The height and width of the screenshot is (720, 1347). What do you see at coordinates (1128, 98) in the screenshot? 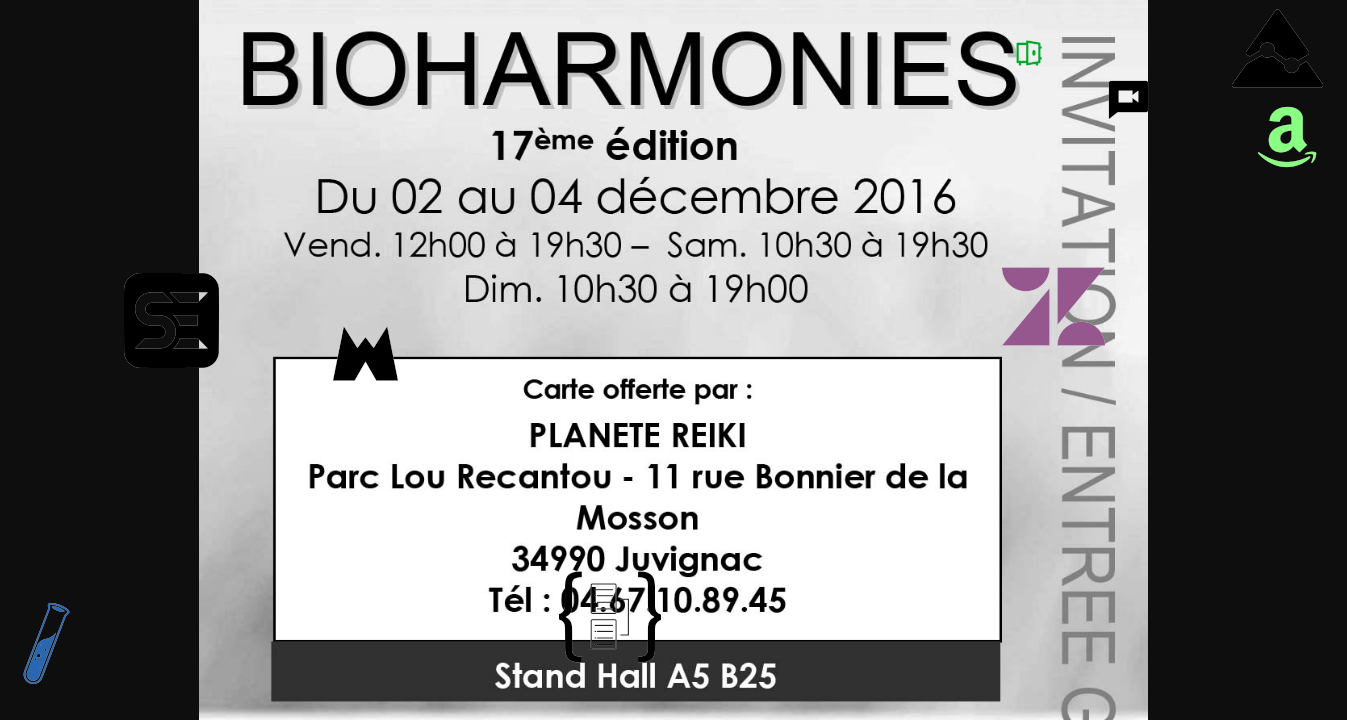
I see `start a video chat` at bounding box center [1128, 98].